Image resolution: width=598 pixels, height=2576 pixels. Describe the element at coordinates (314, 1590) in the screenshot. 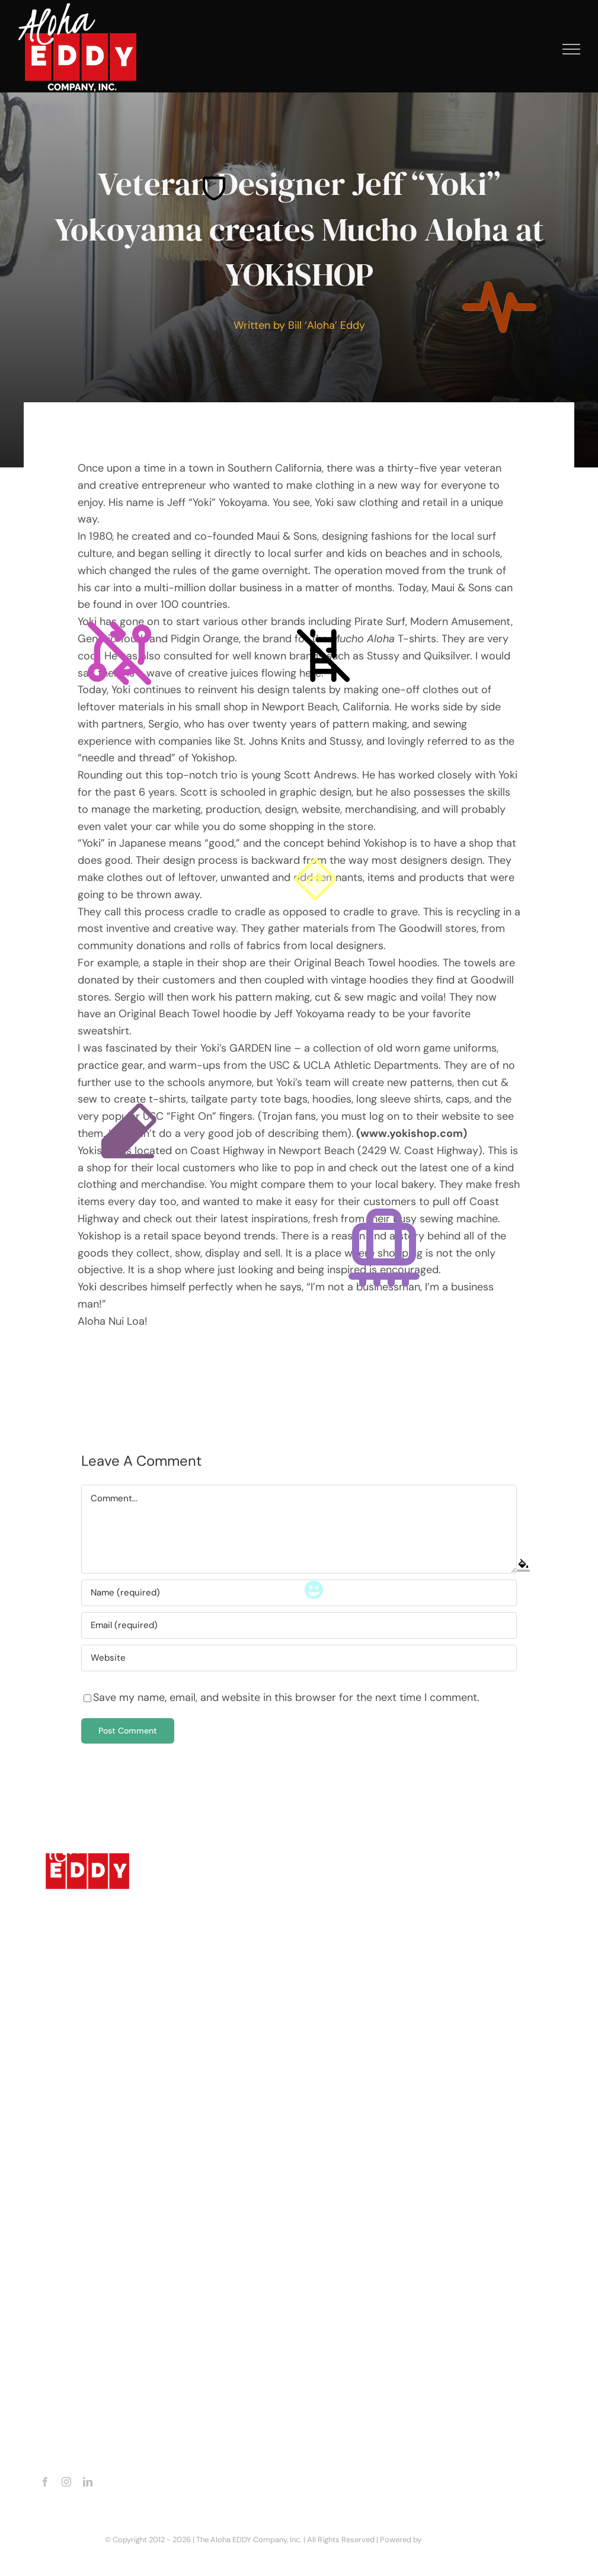

I see `react with a laughing emoji` at that location.